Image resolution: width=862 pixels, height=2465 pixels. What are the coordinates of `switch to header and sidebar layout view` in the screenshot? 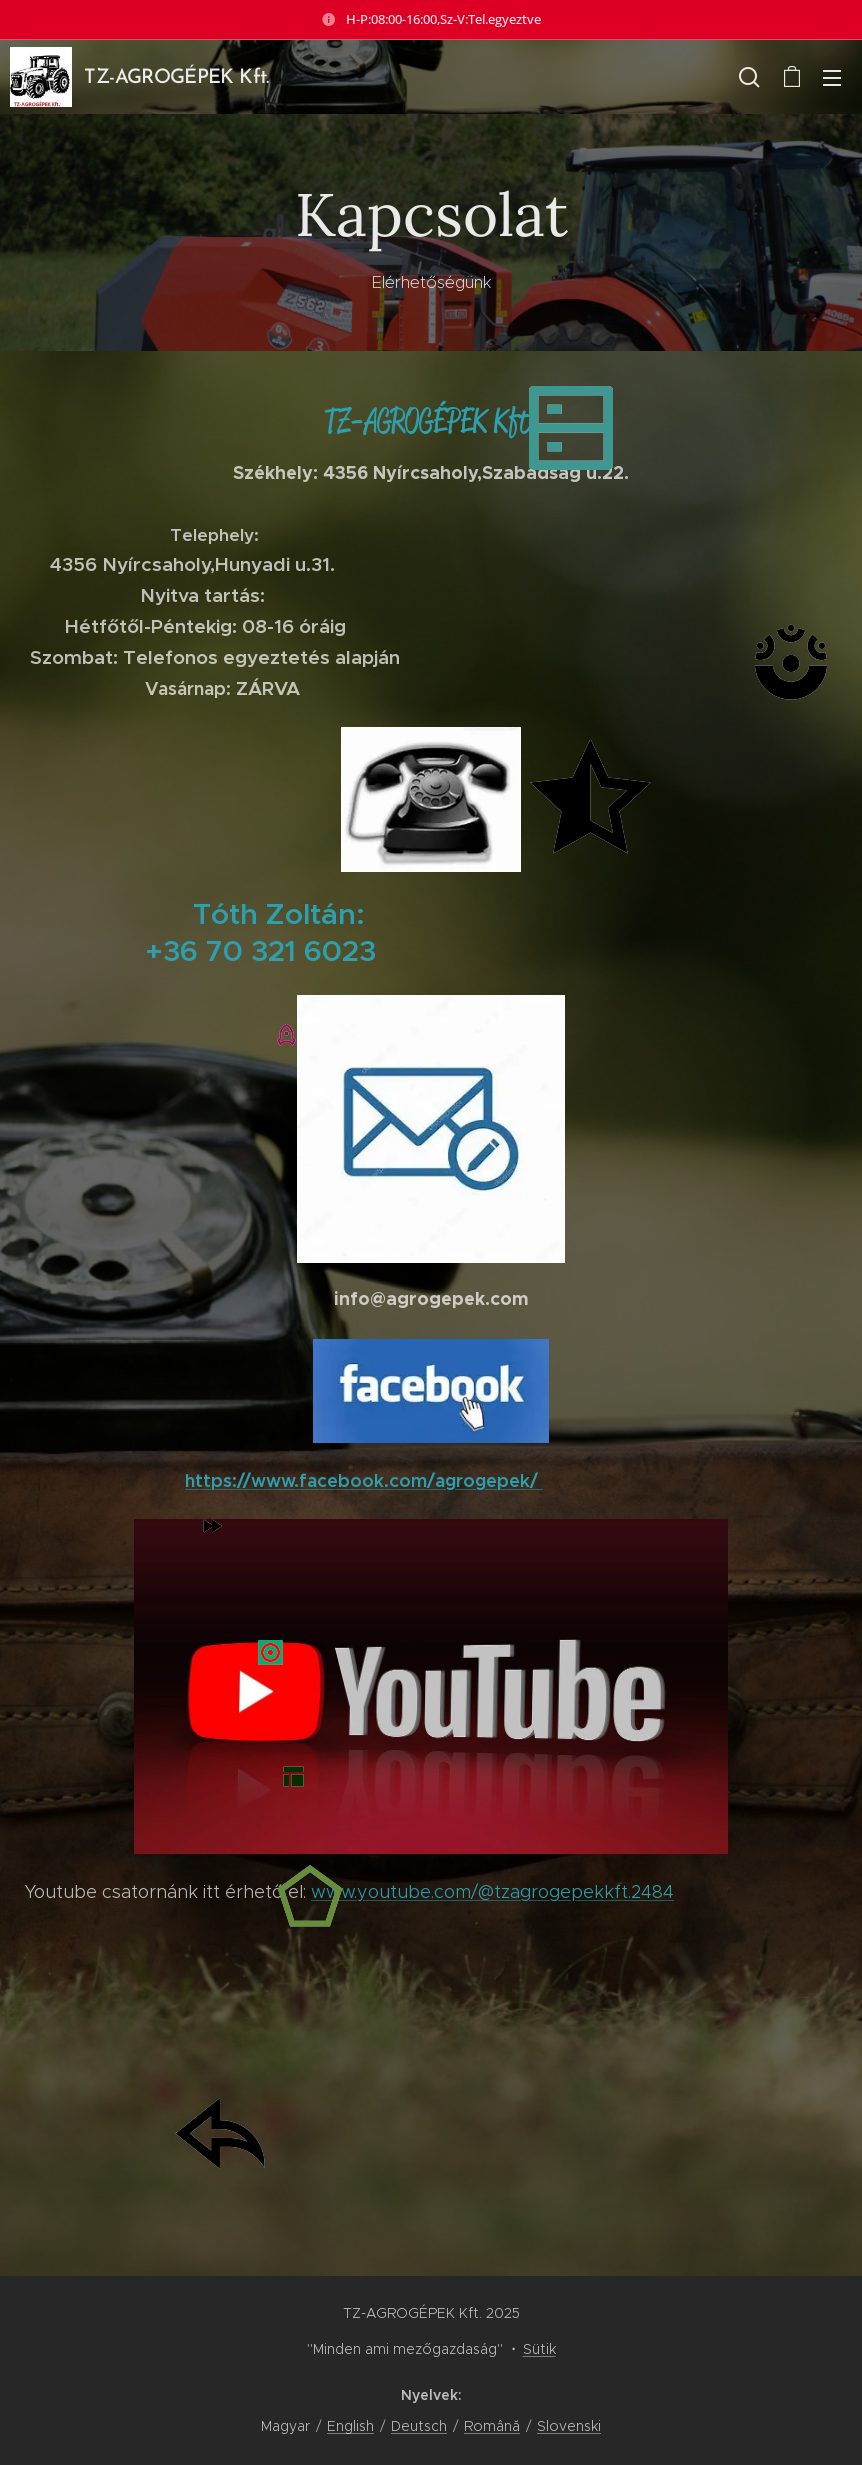 It's located at (293, 1776).